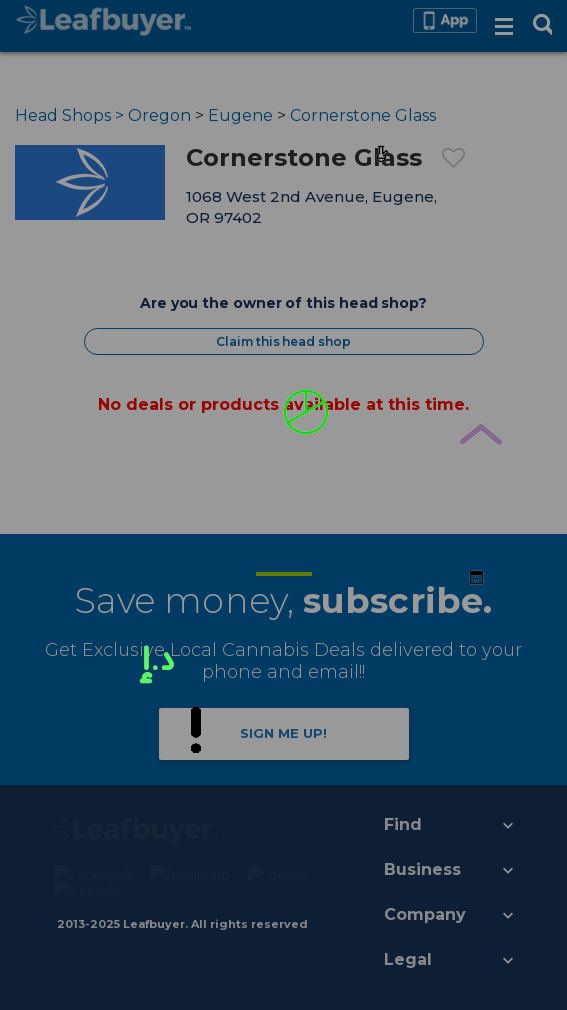 The height and width of the screenshot is (1010, 567). What do you see at coordinates (306, 412) in the screenshot?
I see `view analytics or statistics breakdown` at bounding box center [306, 412].